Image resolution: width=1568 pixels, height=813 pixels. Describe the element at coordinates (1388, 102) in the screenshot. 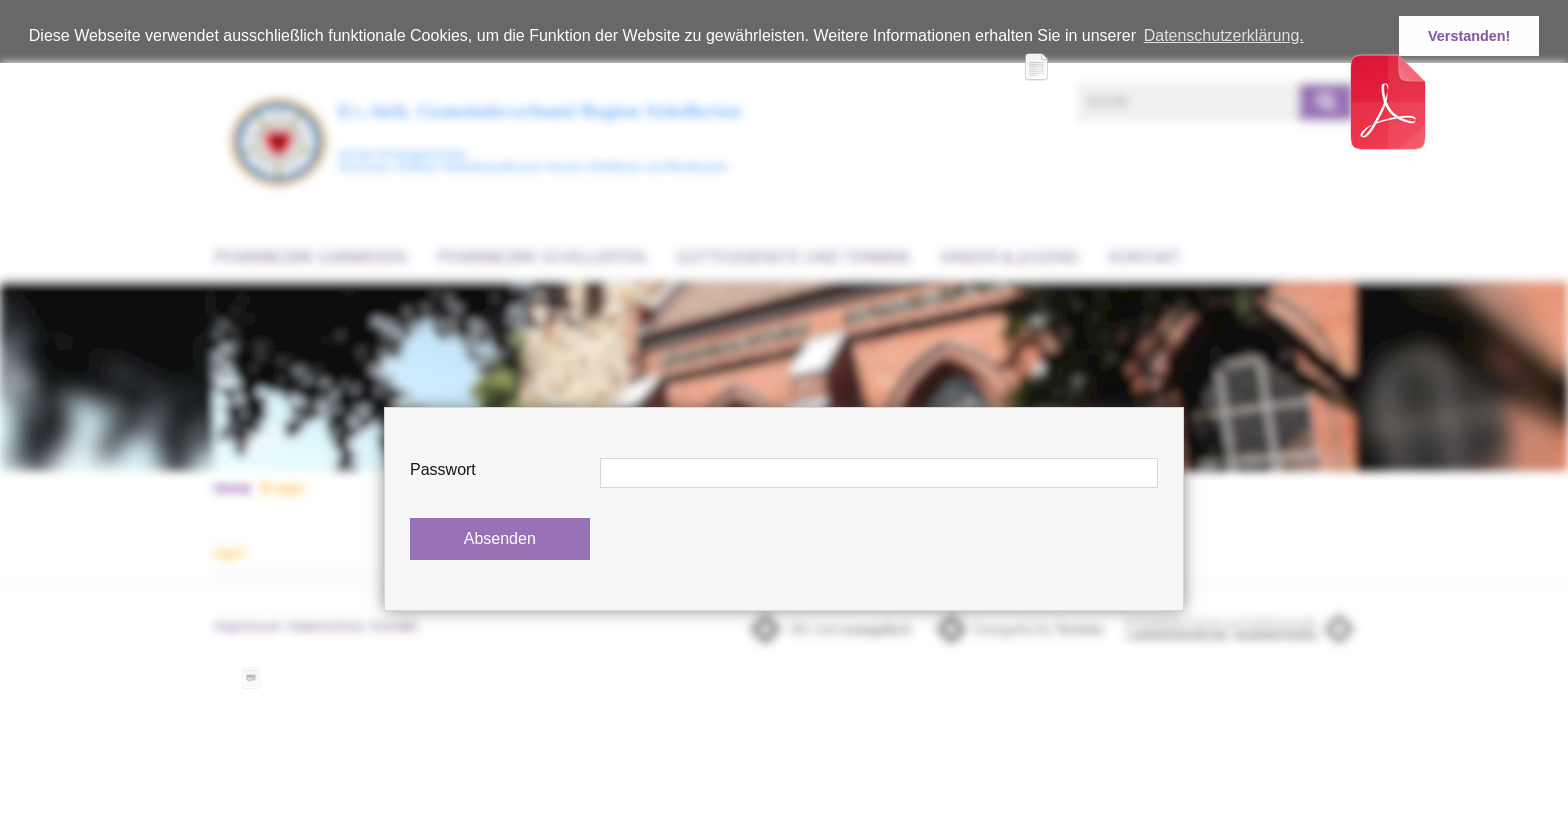

I see `open a PDF document` at that location.